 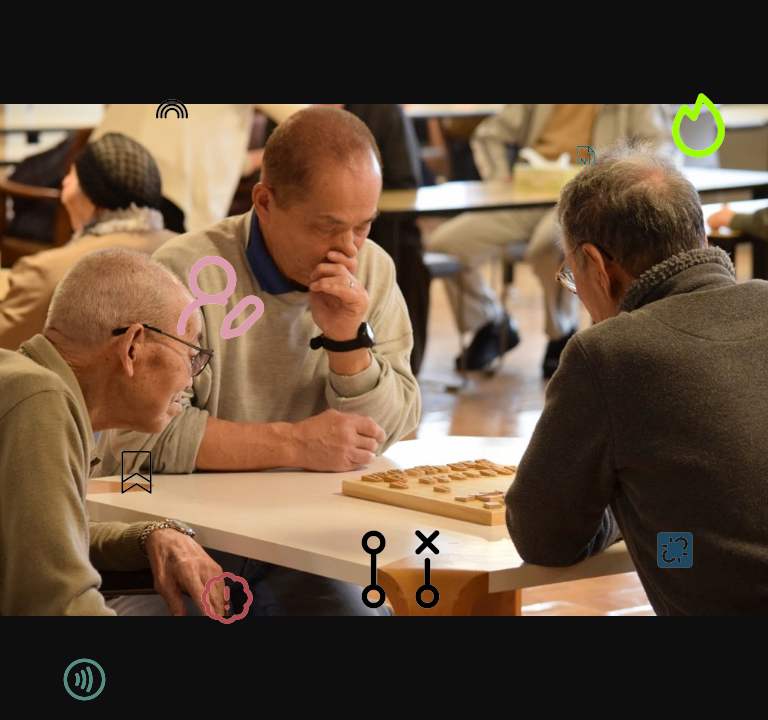 What do you see at coordinates (400, 569) in the screenshot?
I see `indicates a closed or rejected pull request` at bounding box center [400, 569].